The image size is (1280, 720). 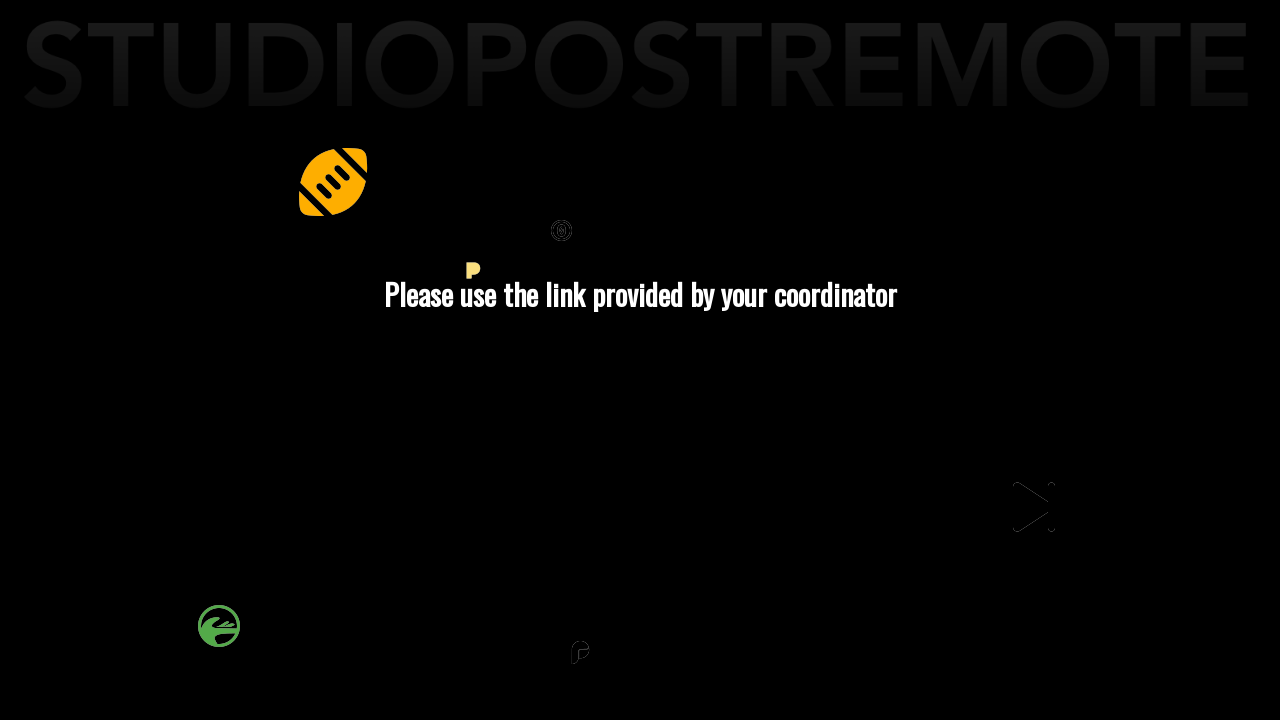 What do you see at coordinates (333, 182) in the screenshot?
I see `access football or american sports content` at bounding box center [333, 182].